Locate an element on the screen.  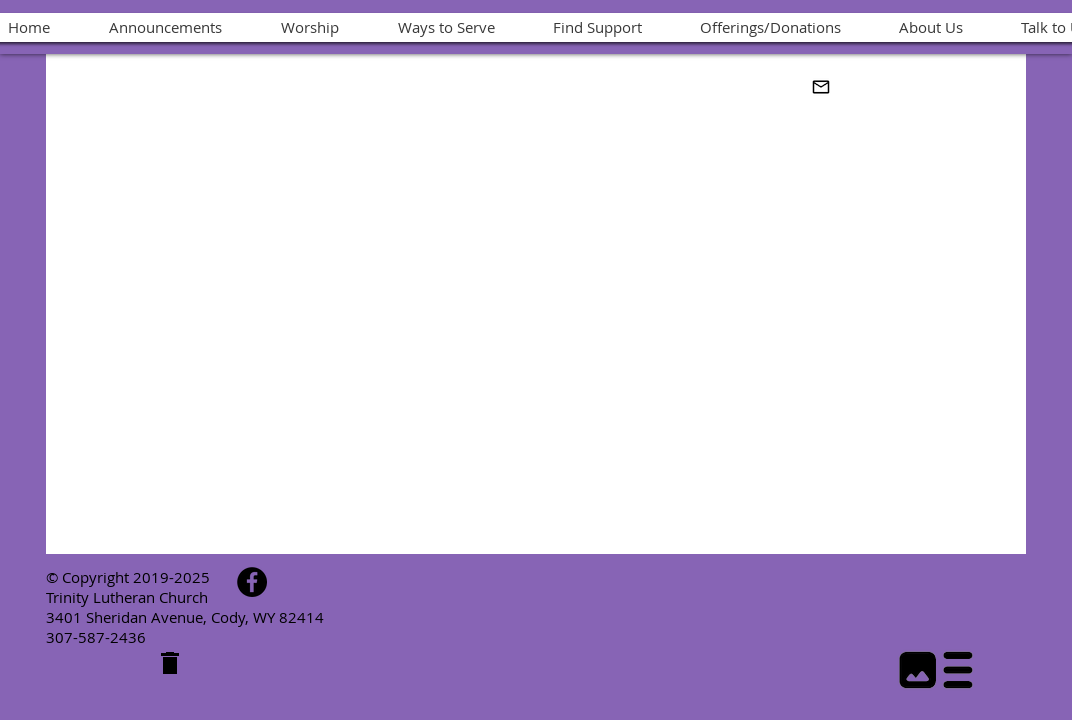
view media with text description is located at coordinates (936, 670).